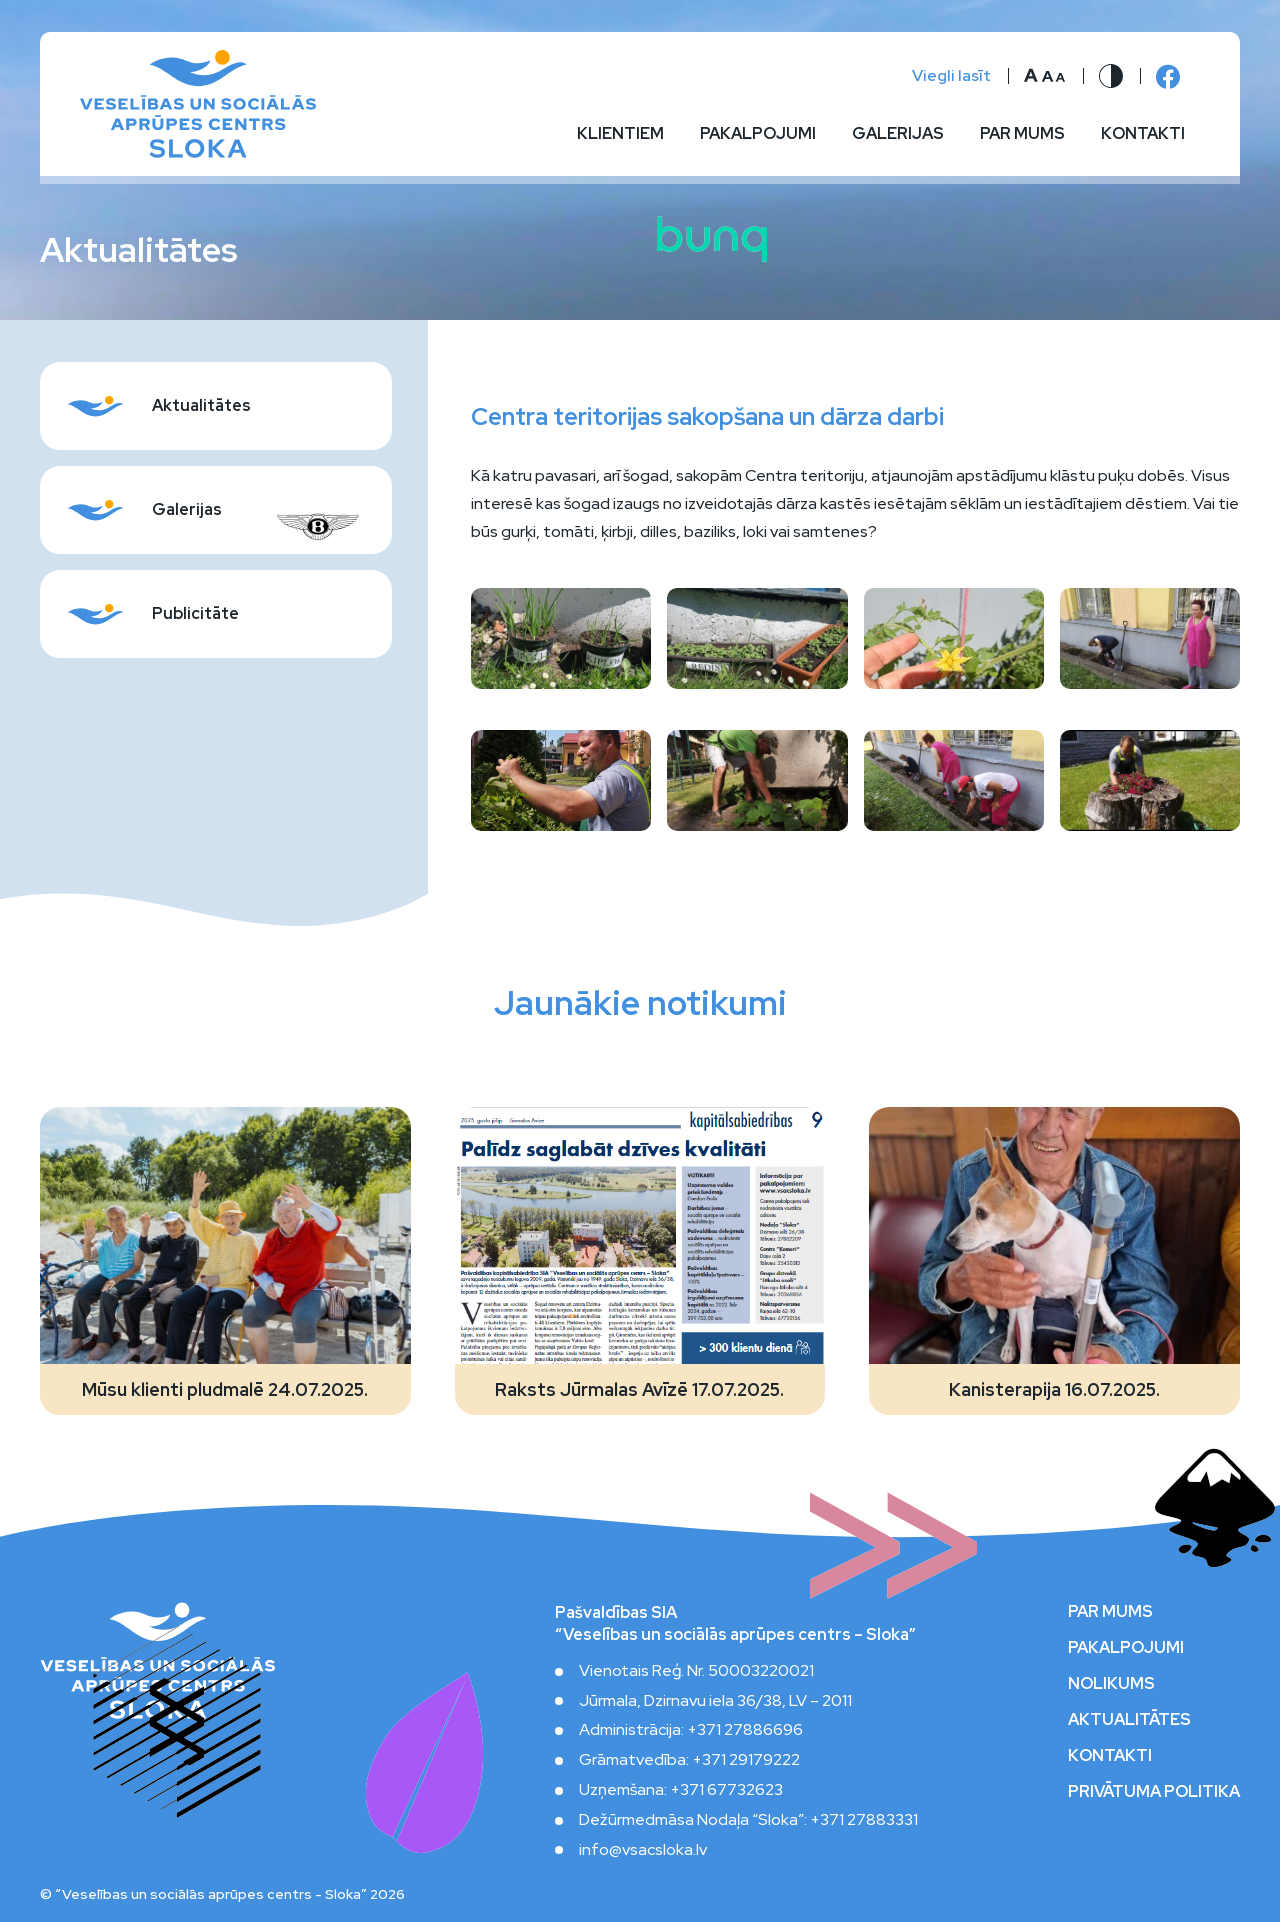  Describe the element at coordinates (177, 1722) in the screenshot. I see `parity substrate blockchain framework logo` at that location.